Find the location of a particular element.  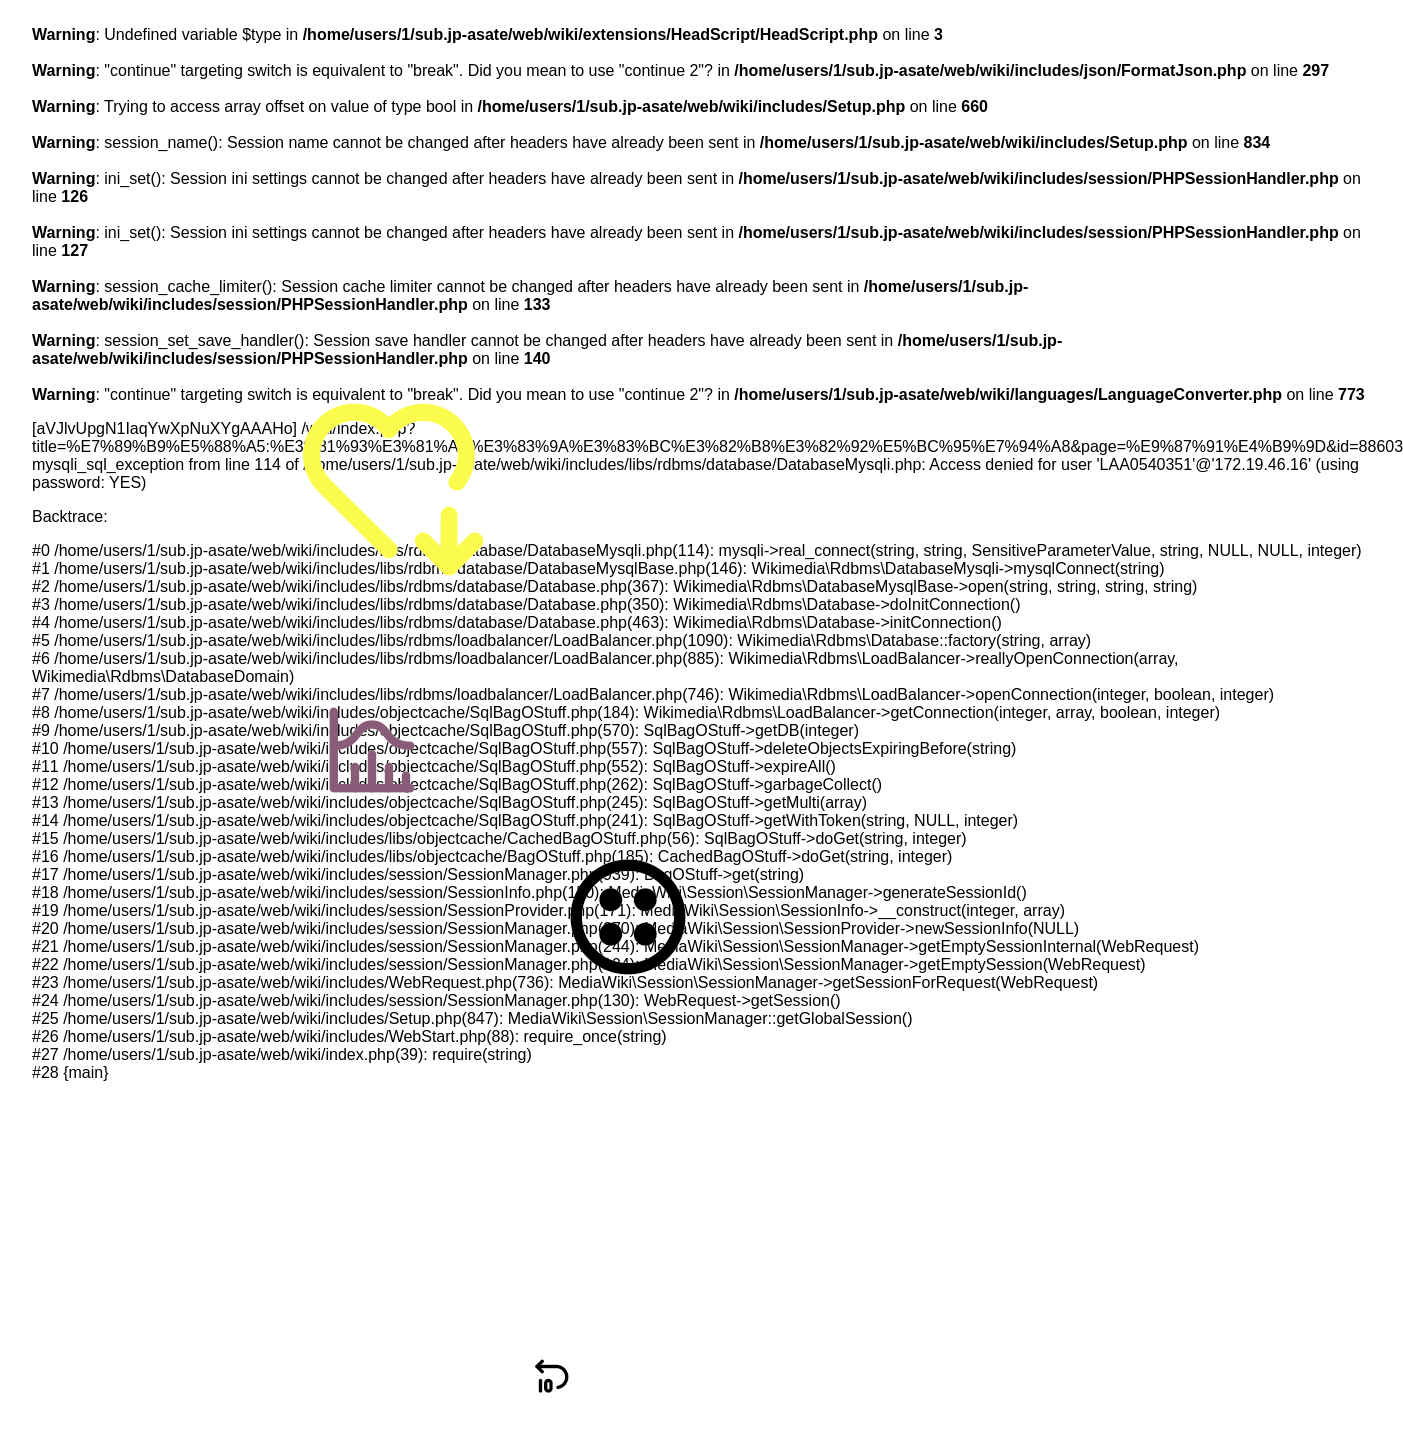

view histogram or distribution chart is located at coordinates (372, 750).